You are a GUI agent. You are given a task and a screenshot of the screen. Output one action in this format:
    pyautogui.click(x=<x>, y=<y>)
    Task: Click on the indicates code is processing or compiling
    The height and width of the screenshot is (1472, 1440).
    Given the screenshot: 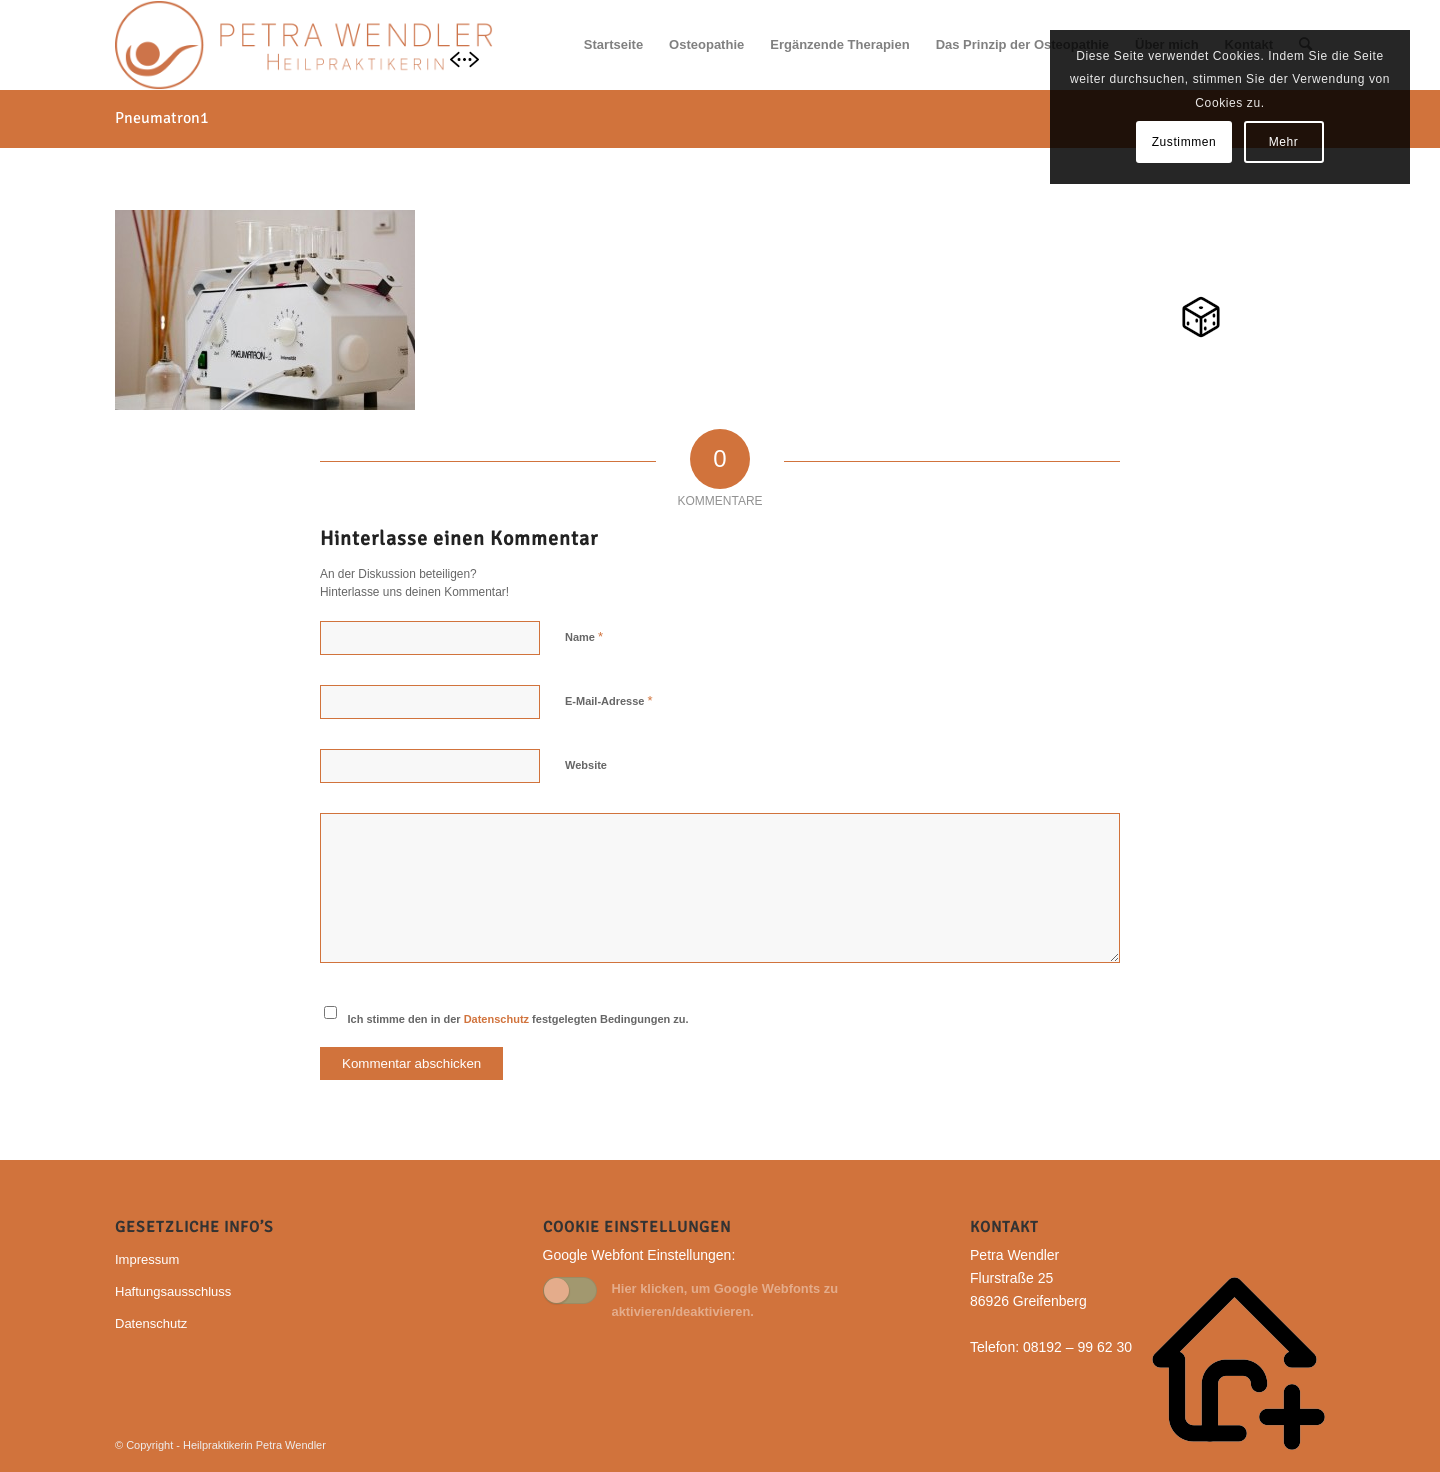 What is the action you would take?
    pyautogui.click(x=464, y=59)
    